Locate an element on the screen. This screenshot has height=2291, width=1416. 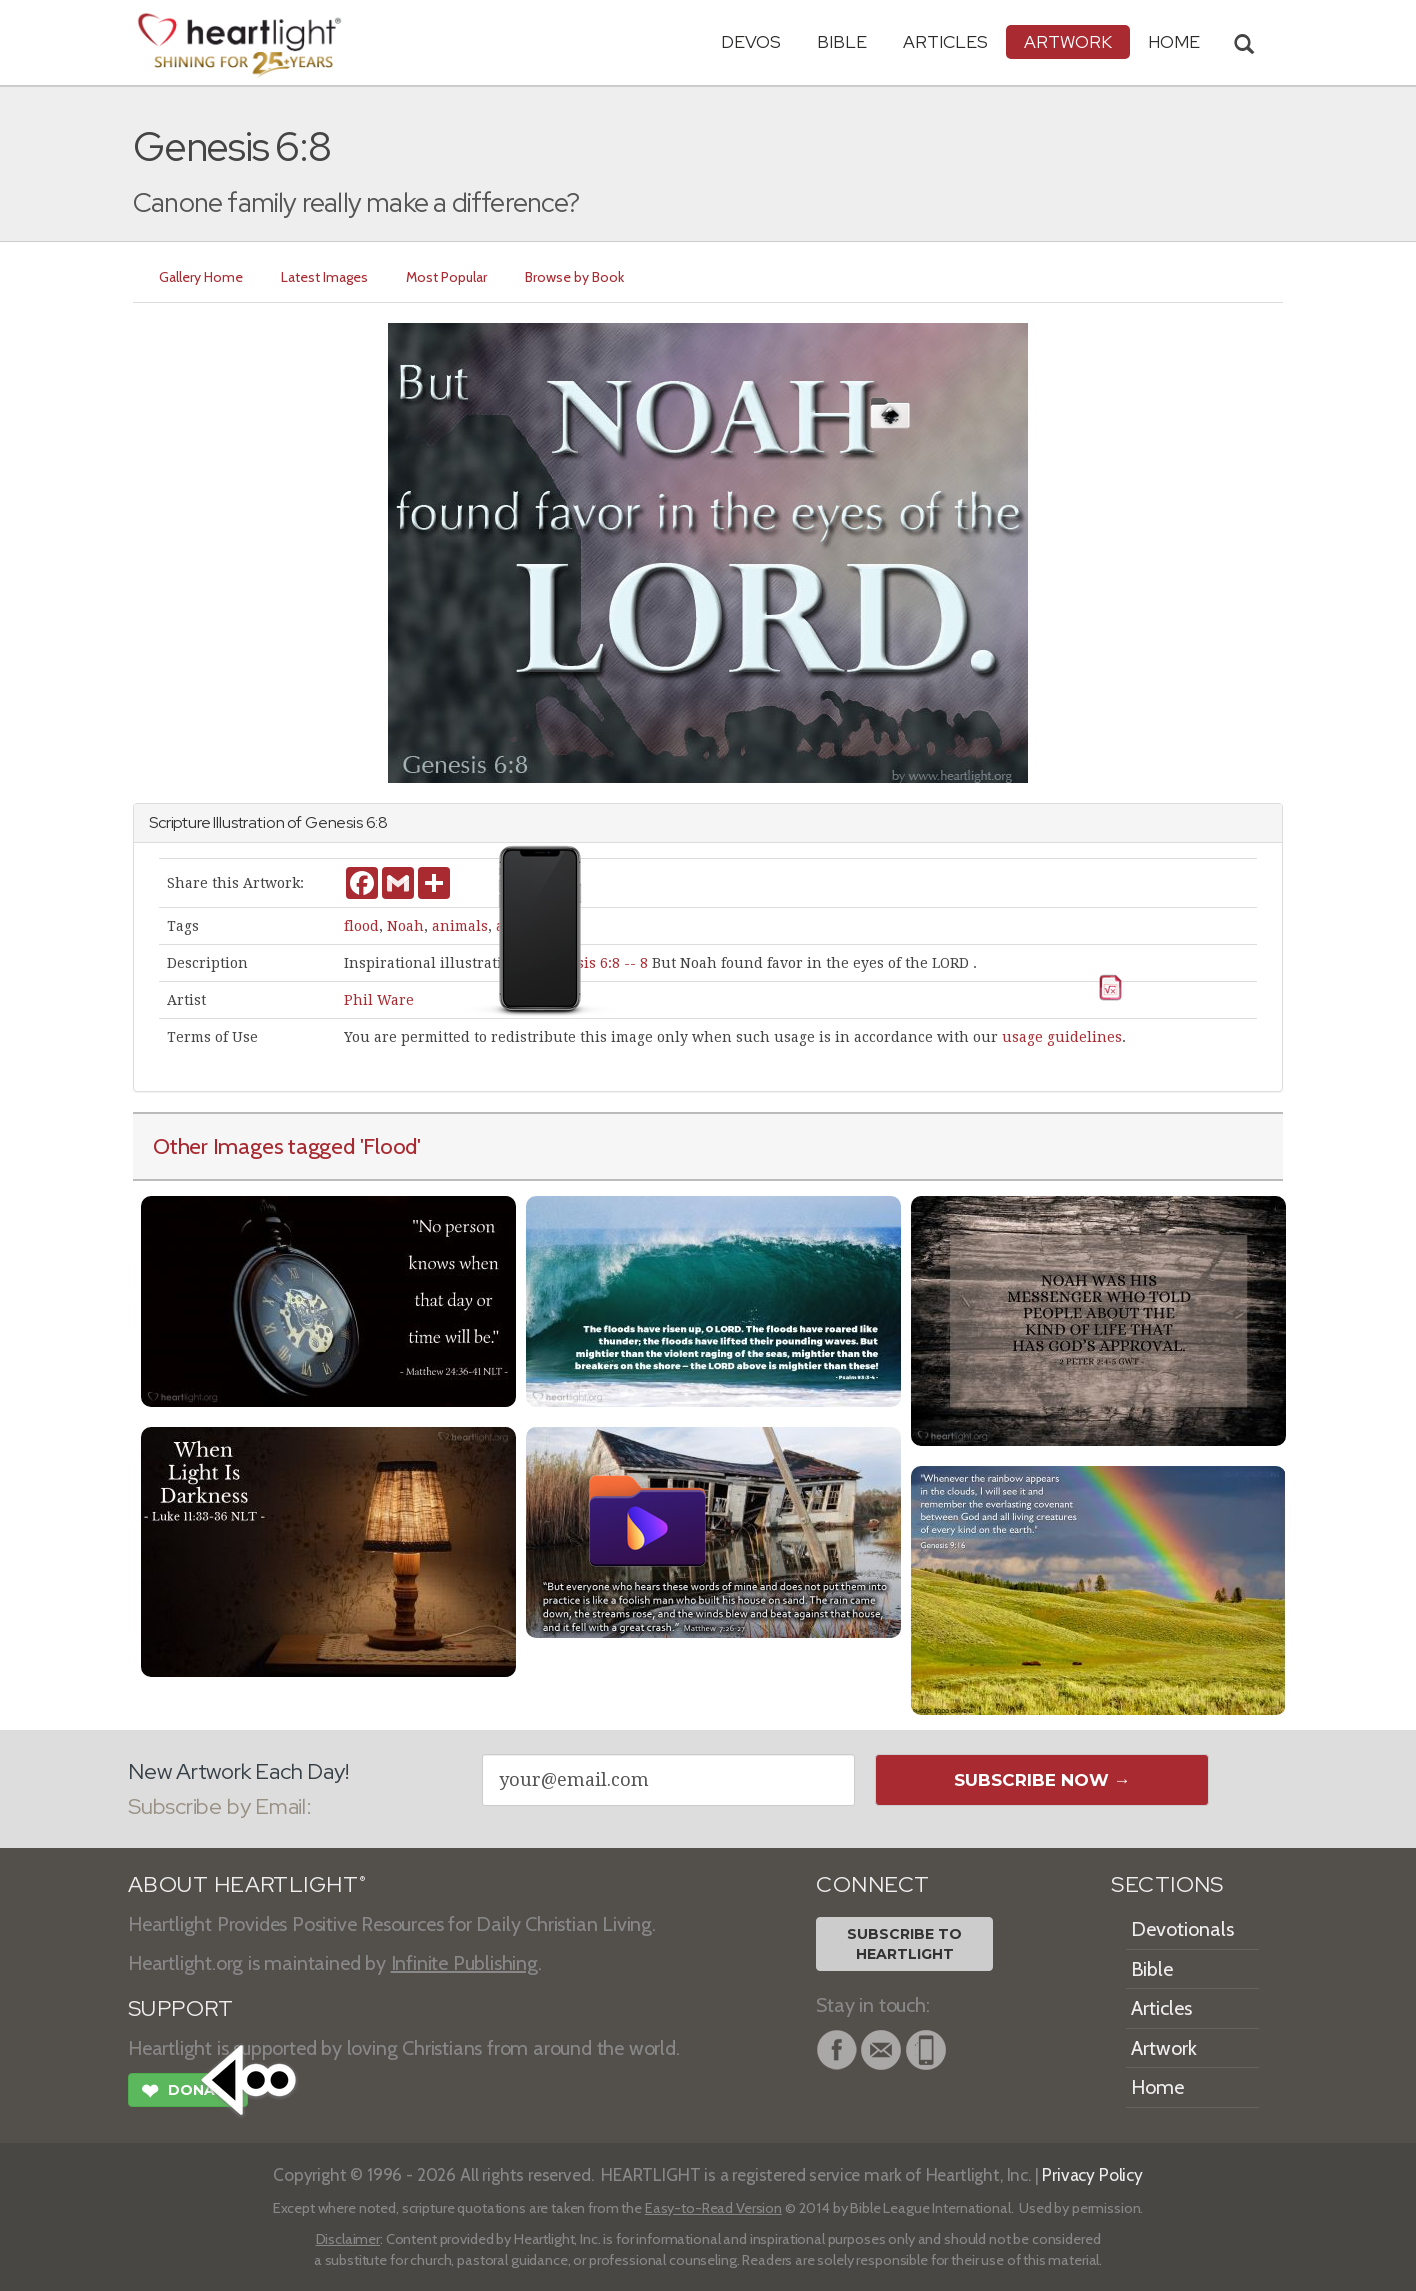
connected iPhone device is located at coordinates (540, 931).